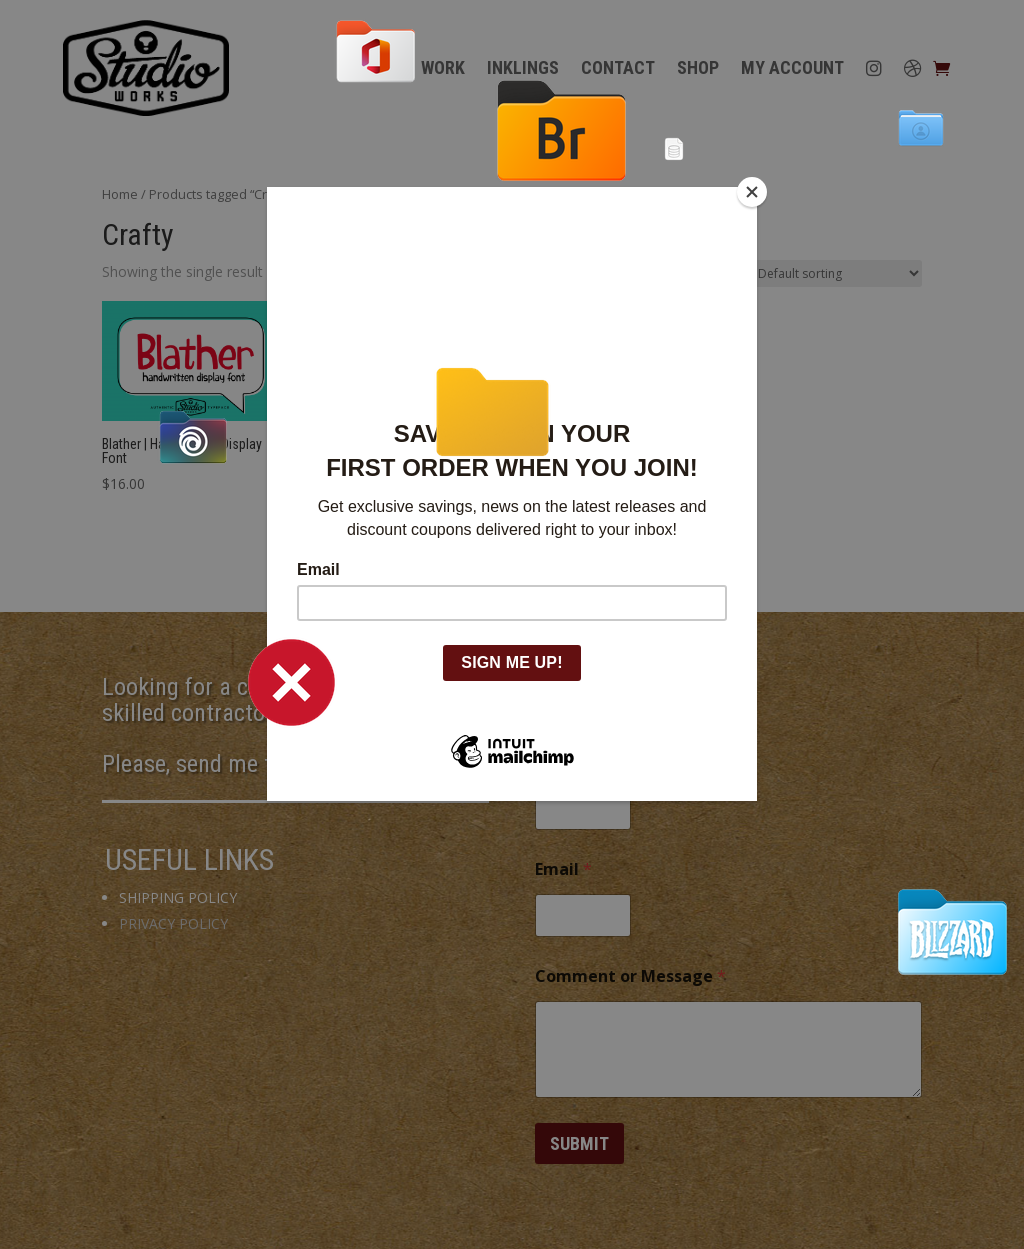 Image resolution: width=1024 pixels, height=1249 pixels. Describe the element at coordinates (291, 682) in the screenshot. I see `stop or cancel the current action` at that location.